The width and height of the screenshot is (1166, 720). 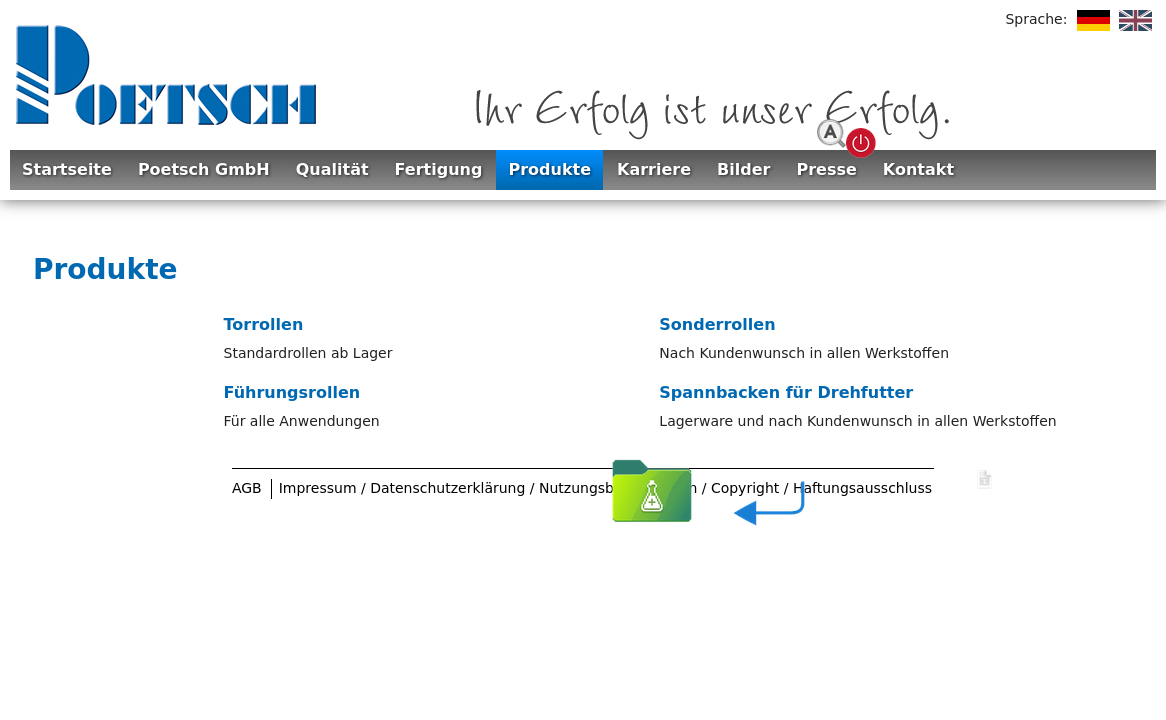 I want to click on a mobipocket ebook file, so click(x=984, y=479).